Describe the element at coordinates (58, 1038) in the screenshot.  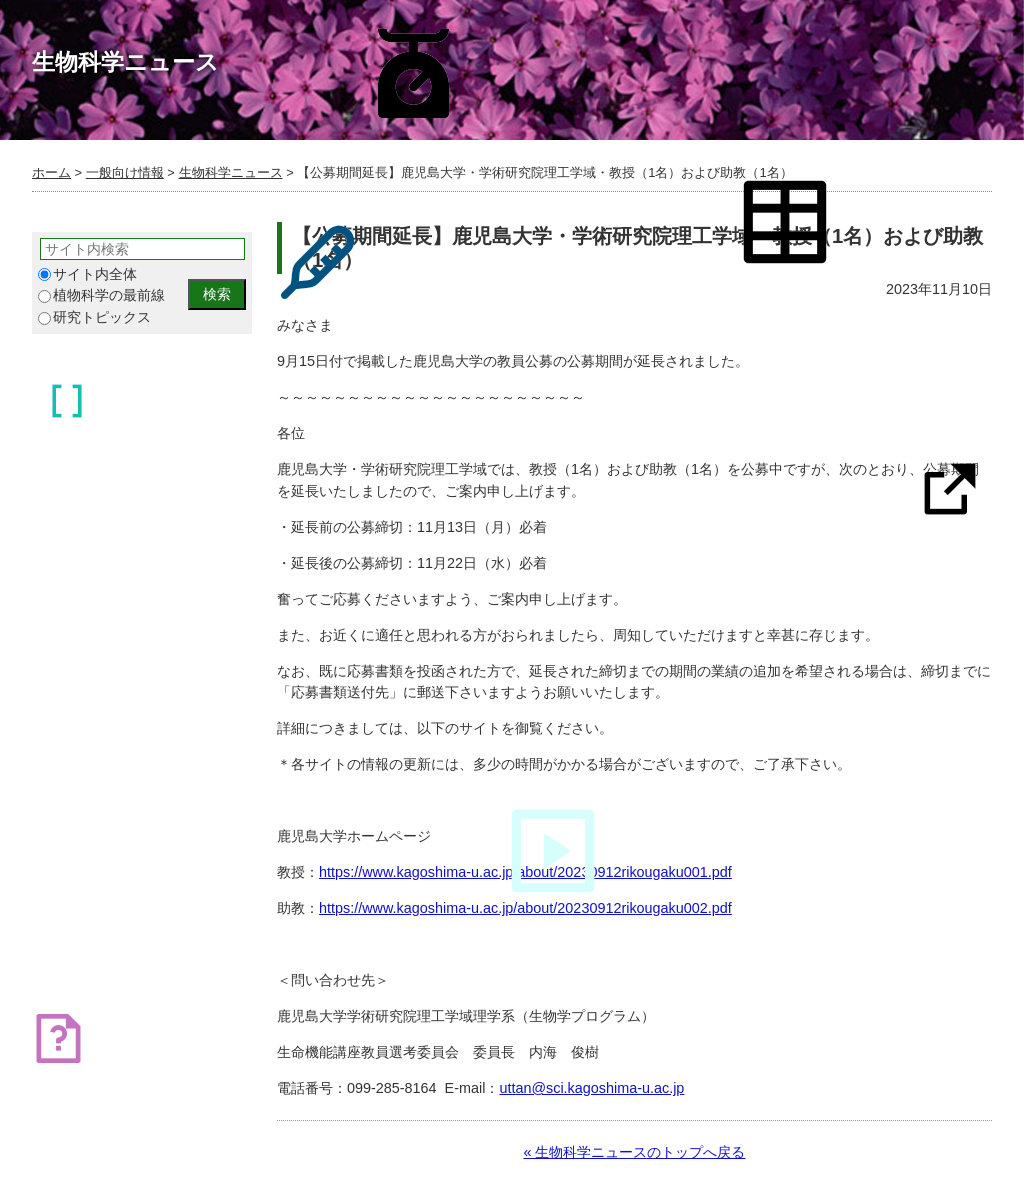
I see `unknown or unrecognized file type` at that location.